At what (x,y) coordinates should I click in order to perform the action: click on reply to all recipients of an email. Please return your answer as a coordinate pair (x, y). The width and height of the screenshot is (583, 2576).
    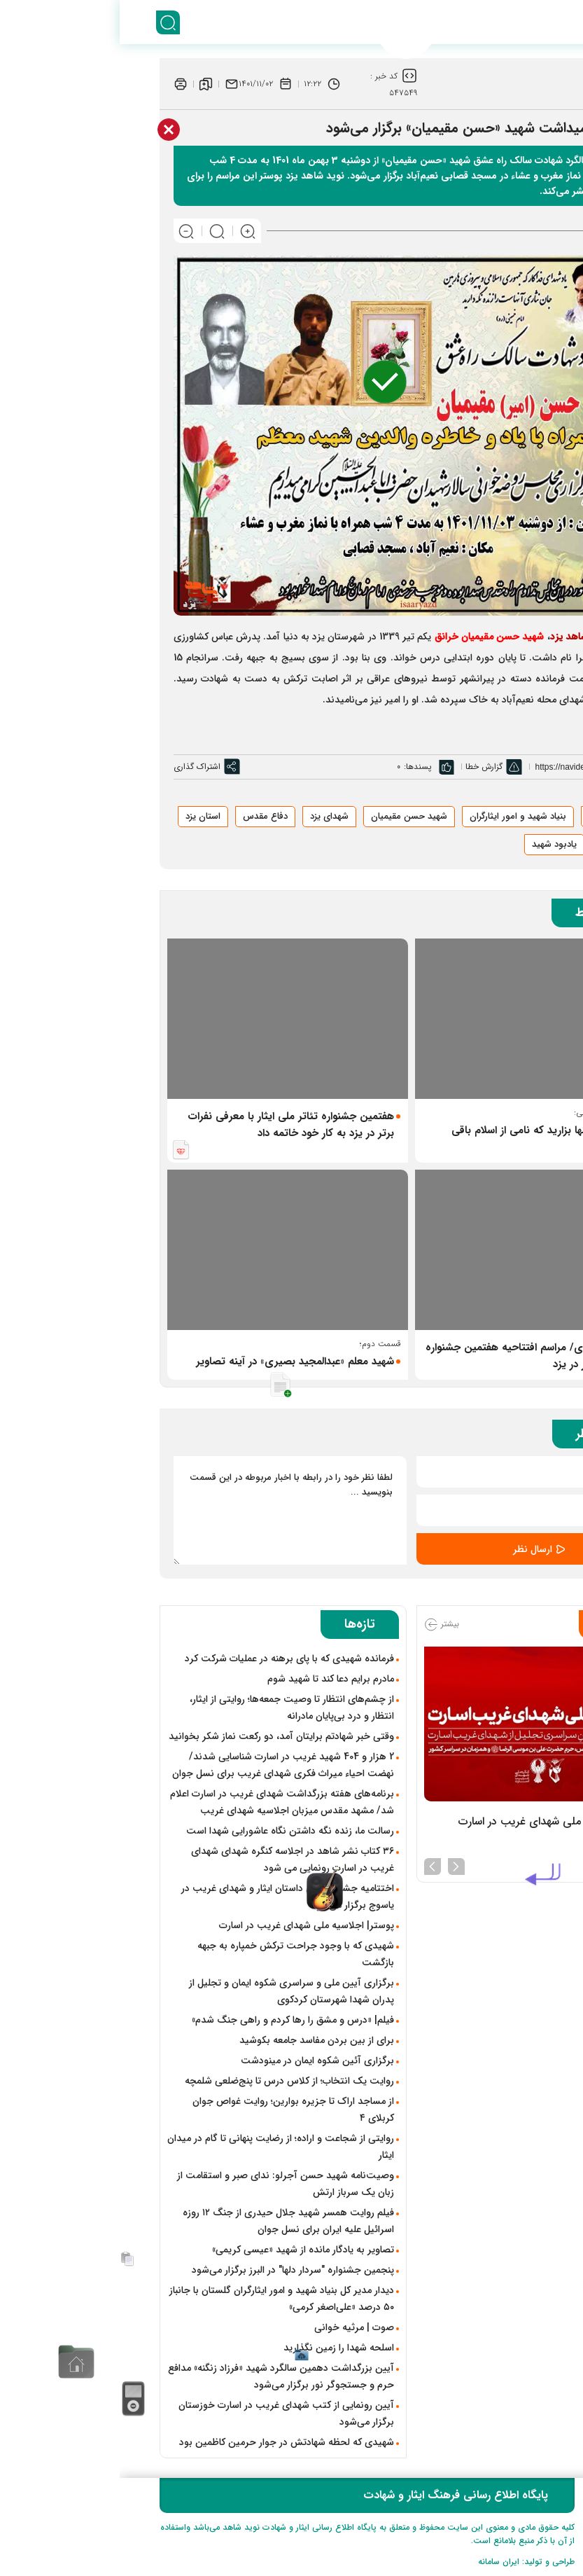
    Looking at the image, I should click on (542, 1871).